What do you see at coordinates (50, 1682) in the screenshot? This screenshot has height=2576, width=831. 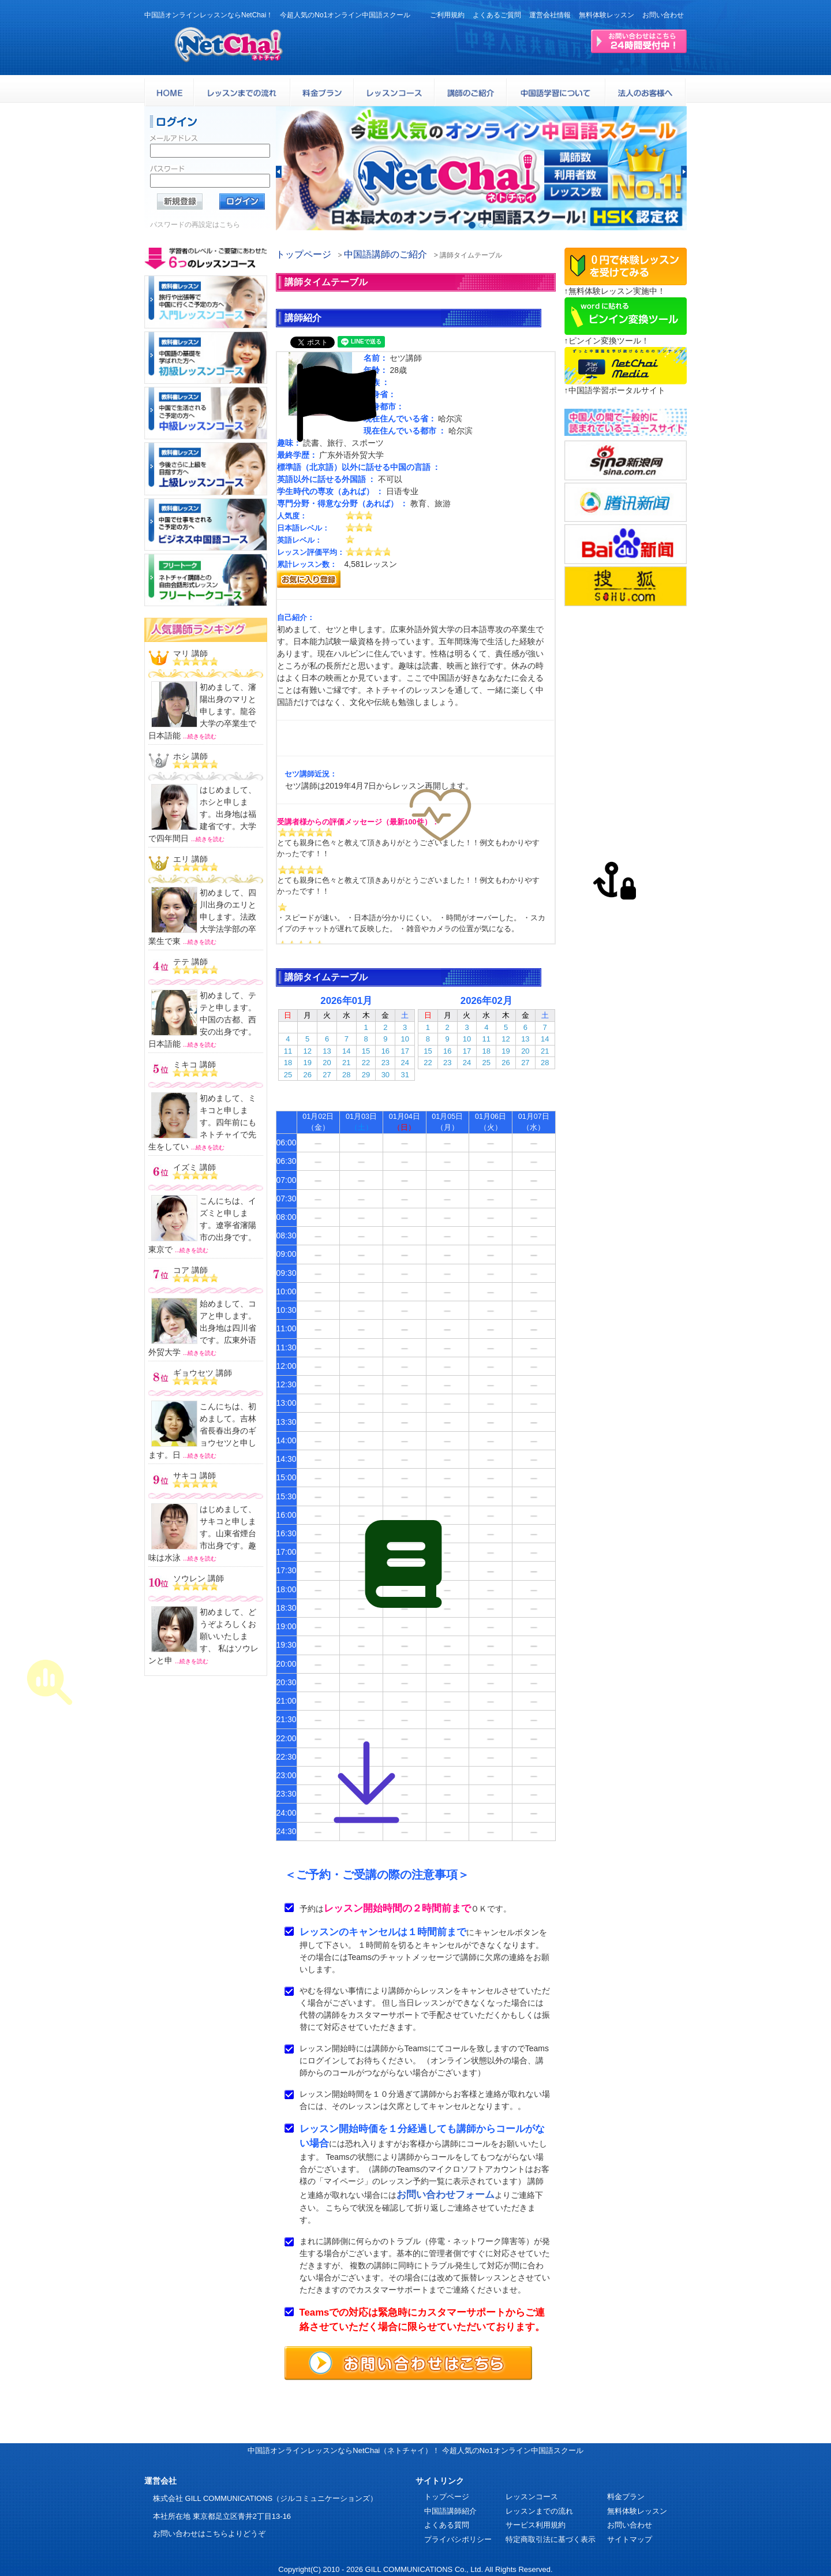 I see `analyze data or view analytics` at bounding box center [50, 1682].